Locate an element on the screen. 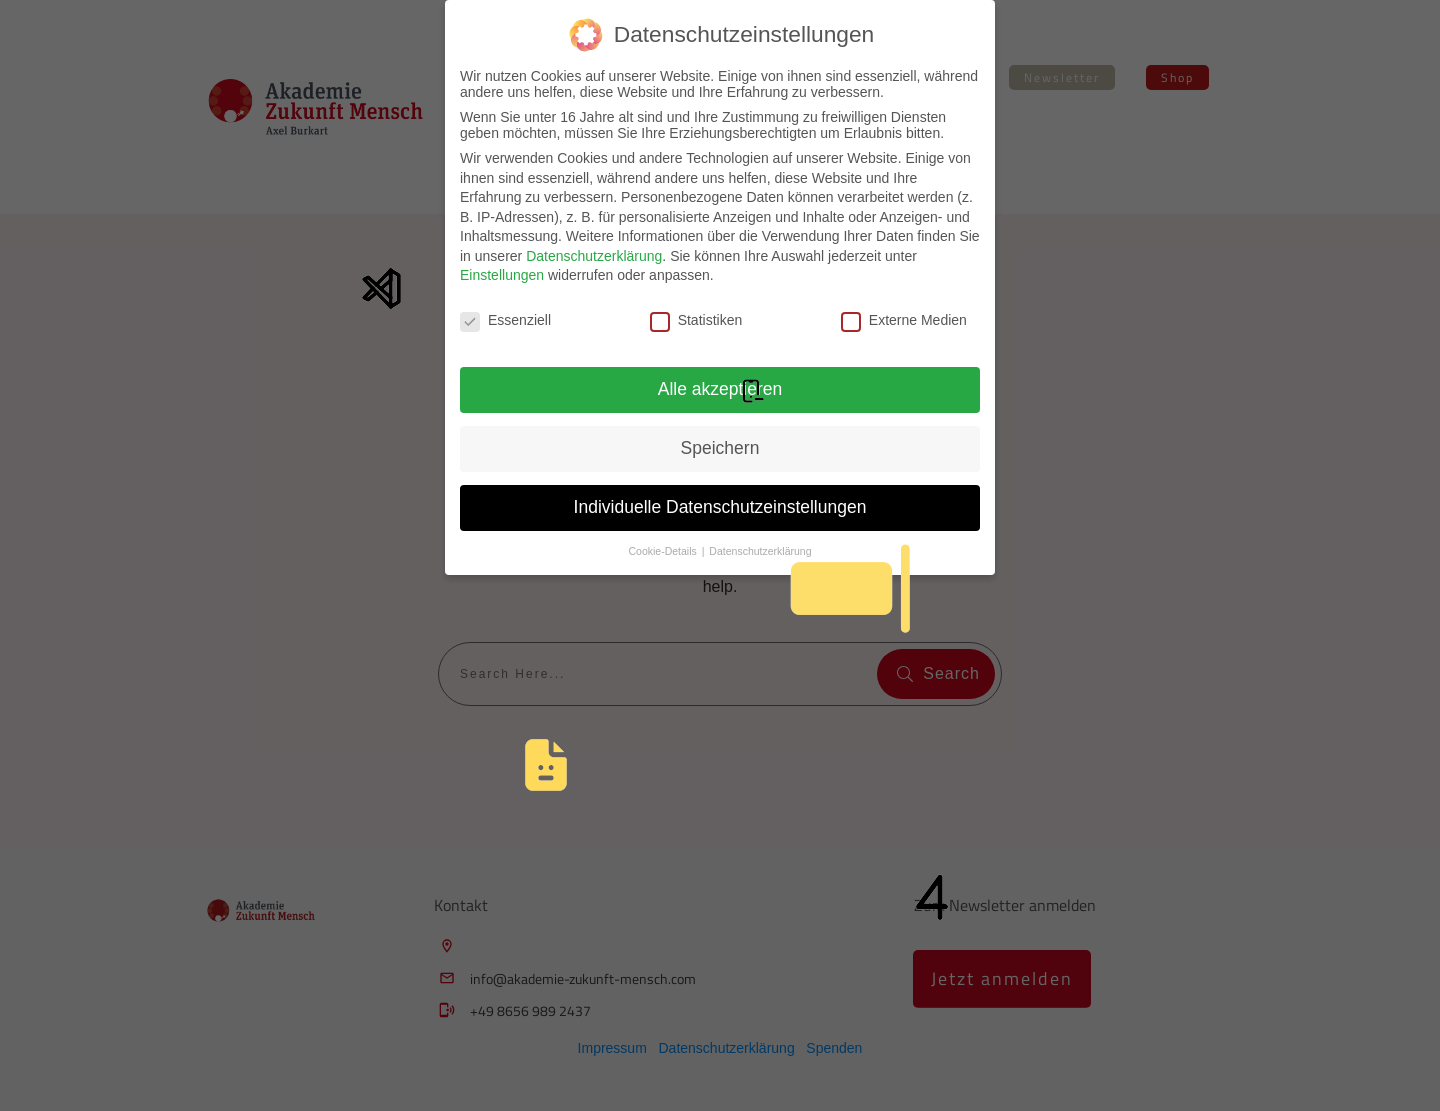 This screenshot has width=1440, height=1111. align content to the right is located at coordinates (852, 588).